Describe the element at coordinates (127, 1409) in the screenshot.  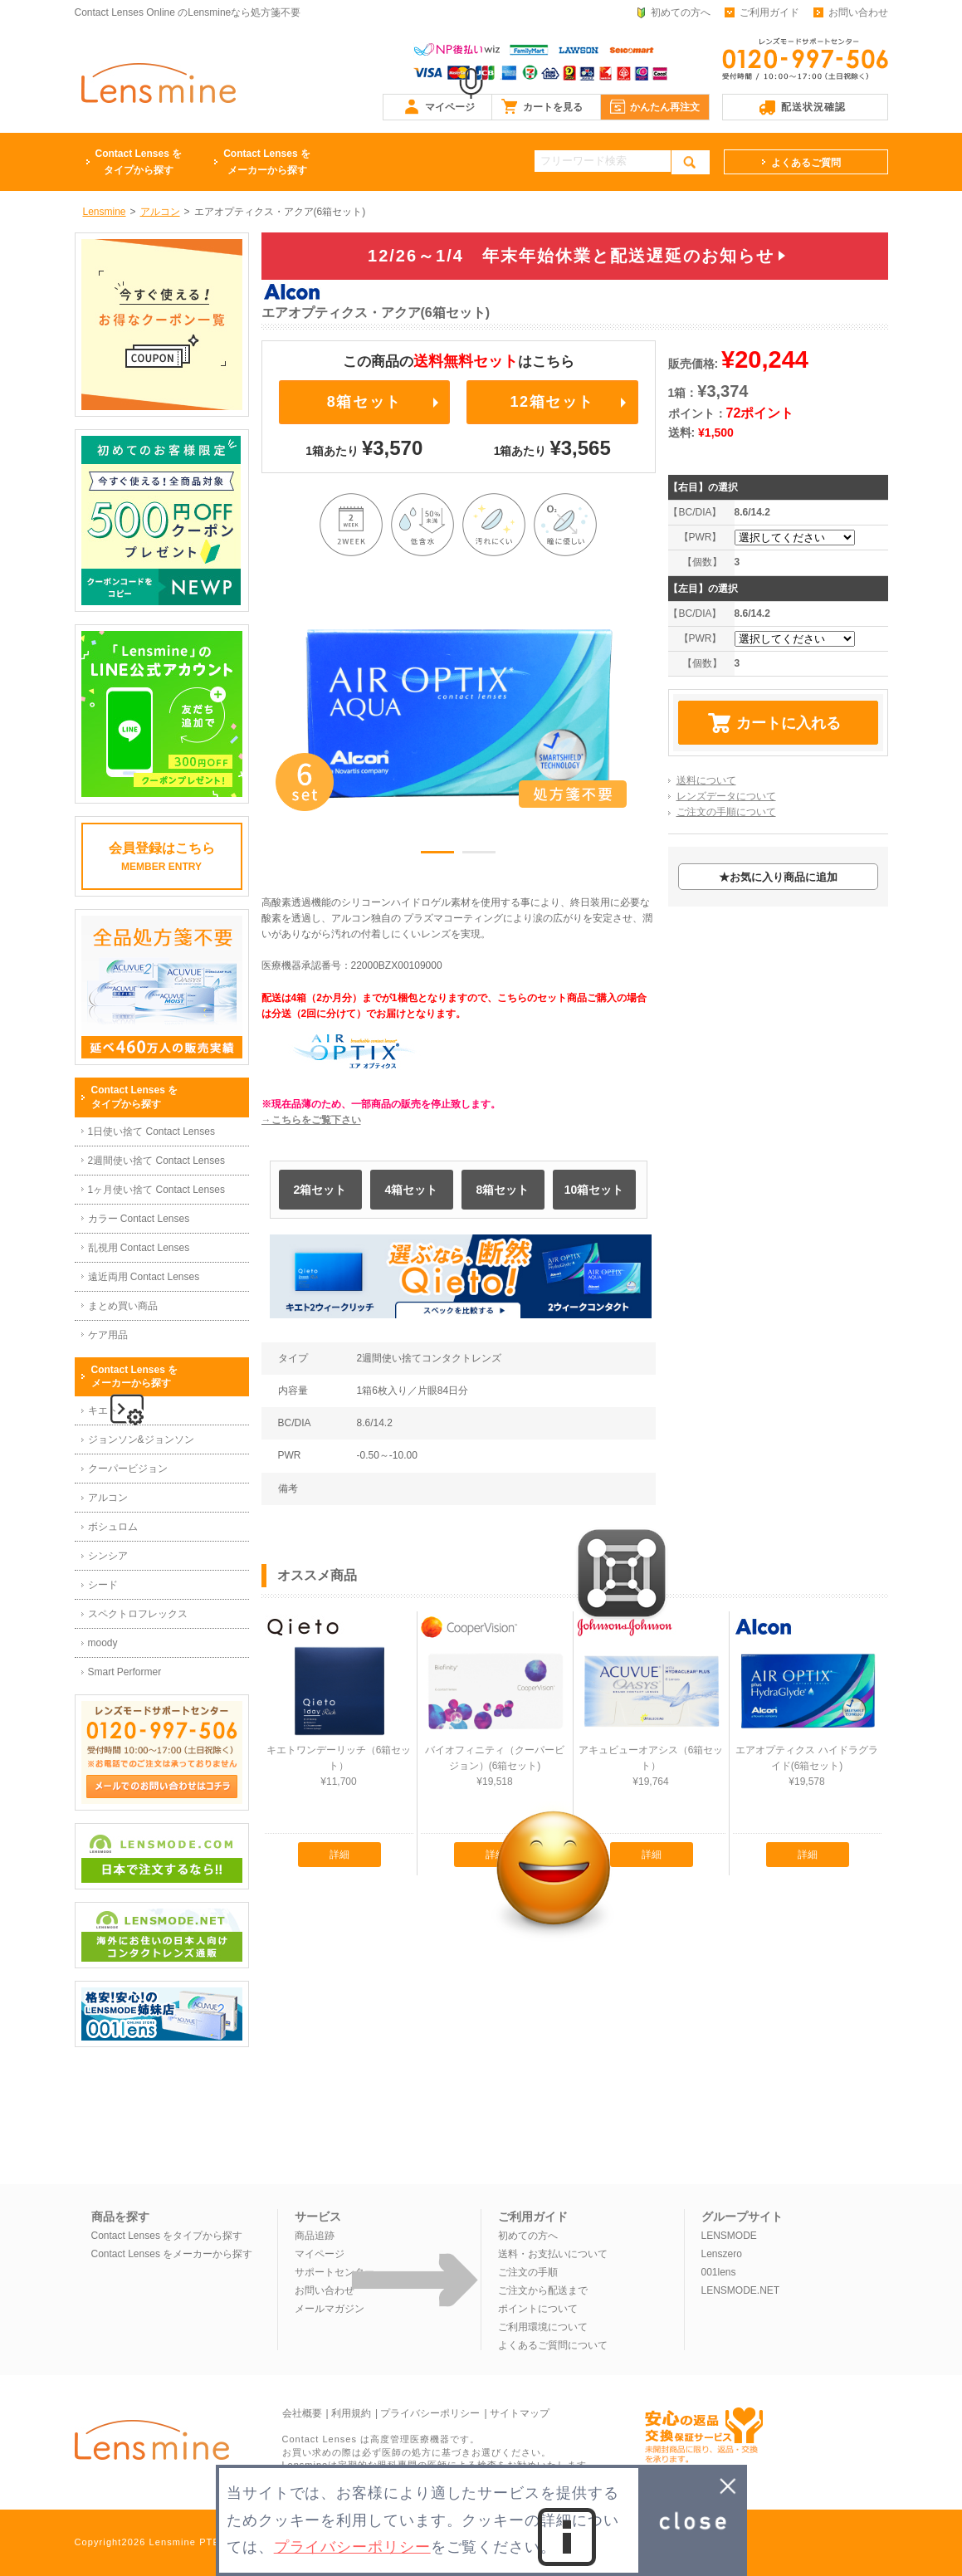
I see `open terminal preferences` at that location.